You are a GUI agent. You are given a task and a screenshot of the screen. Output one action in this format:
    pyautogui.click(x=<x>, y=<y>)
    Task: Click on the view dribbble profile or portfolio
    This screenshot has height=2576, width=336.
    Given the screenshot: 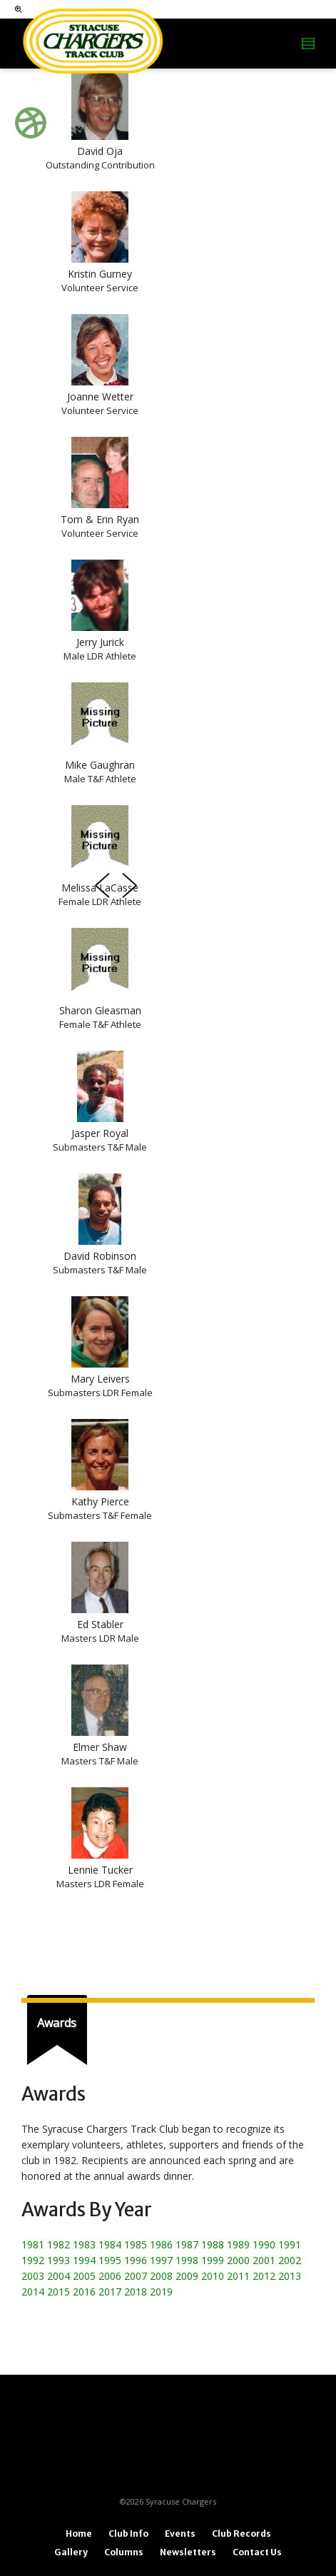 What is the action you would take?
    pyautogui.click(x=31, y=123)
    